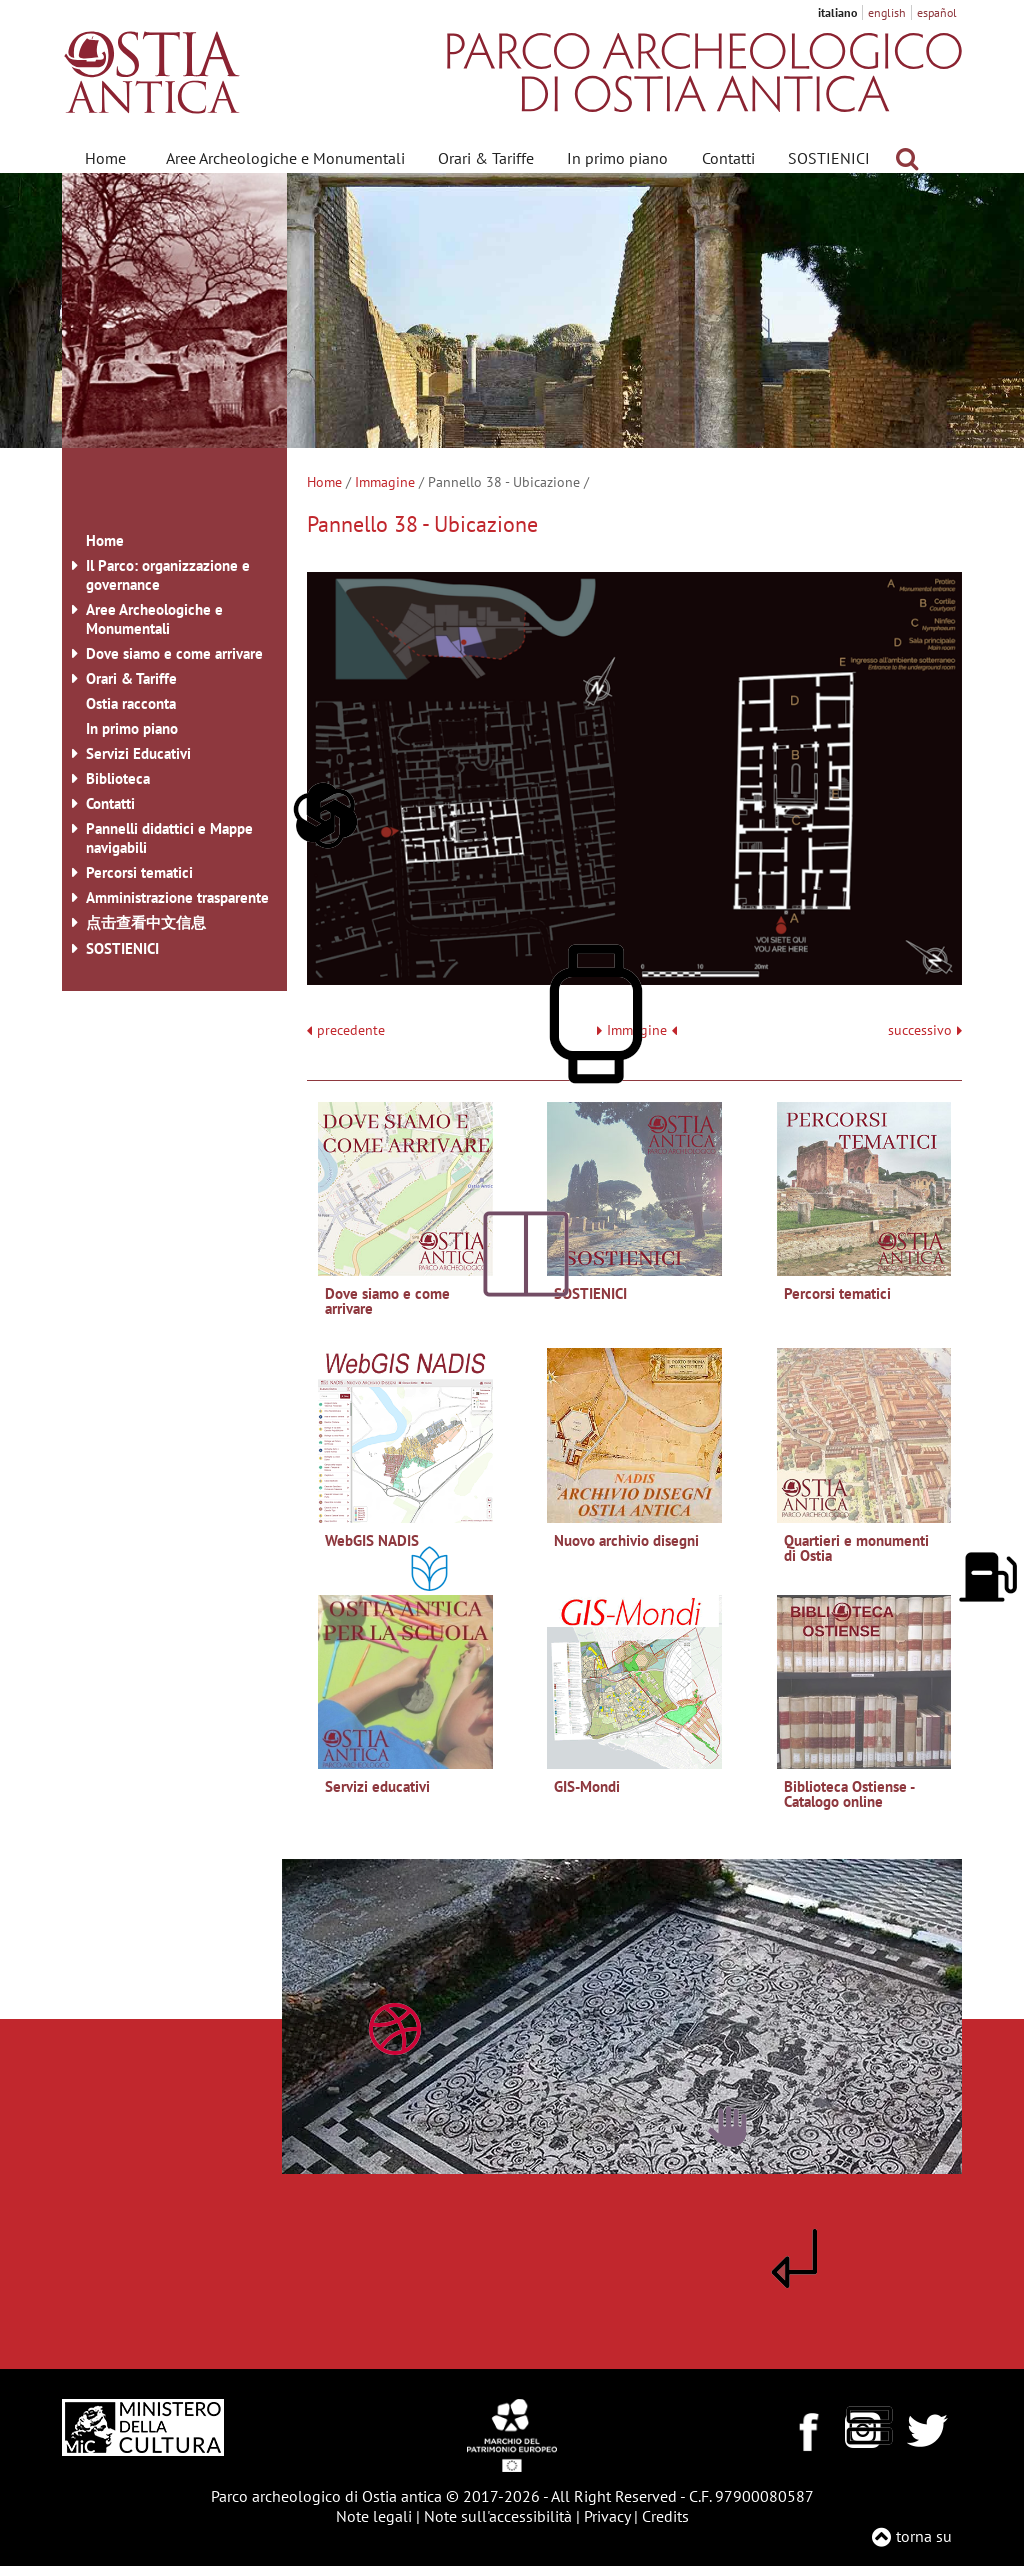  I want to click on indicates grain or wheat content in food items, so click(429, 1569).